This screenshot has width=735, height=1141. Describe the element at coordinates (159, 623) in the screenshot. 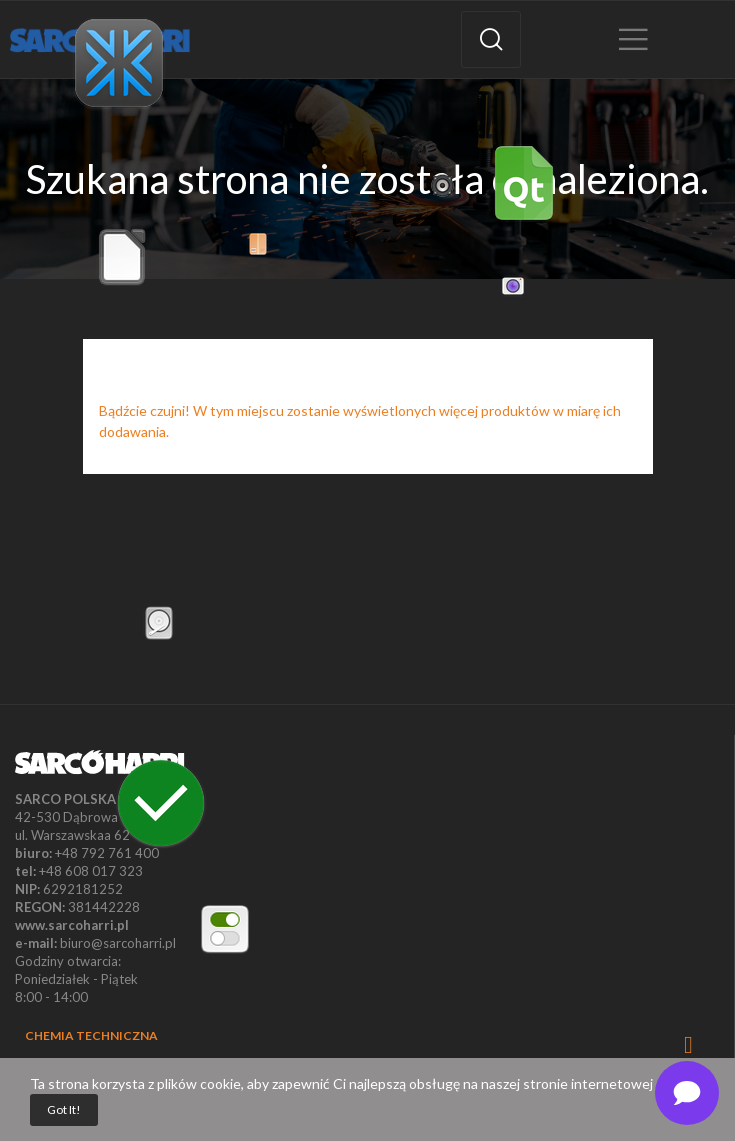

I see `open disk management utility` at that location.